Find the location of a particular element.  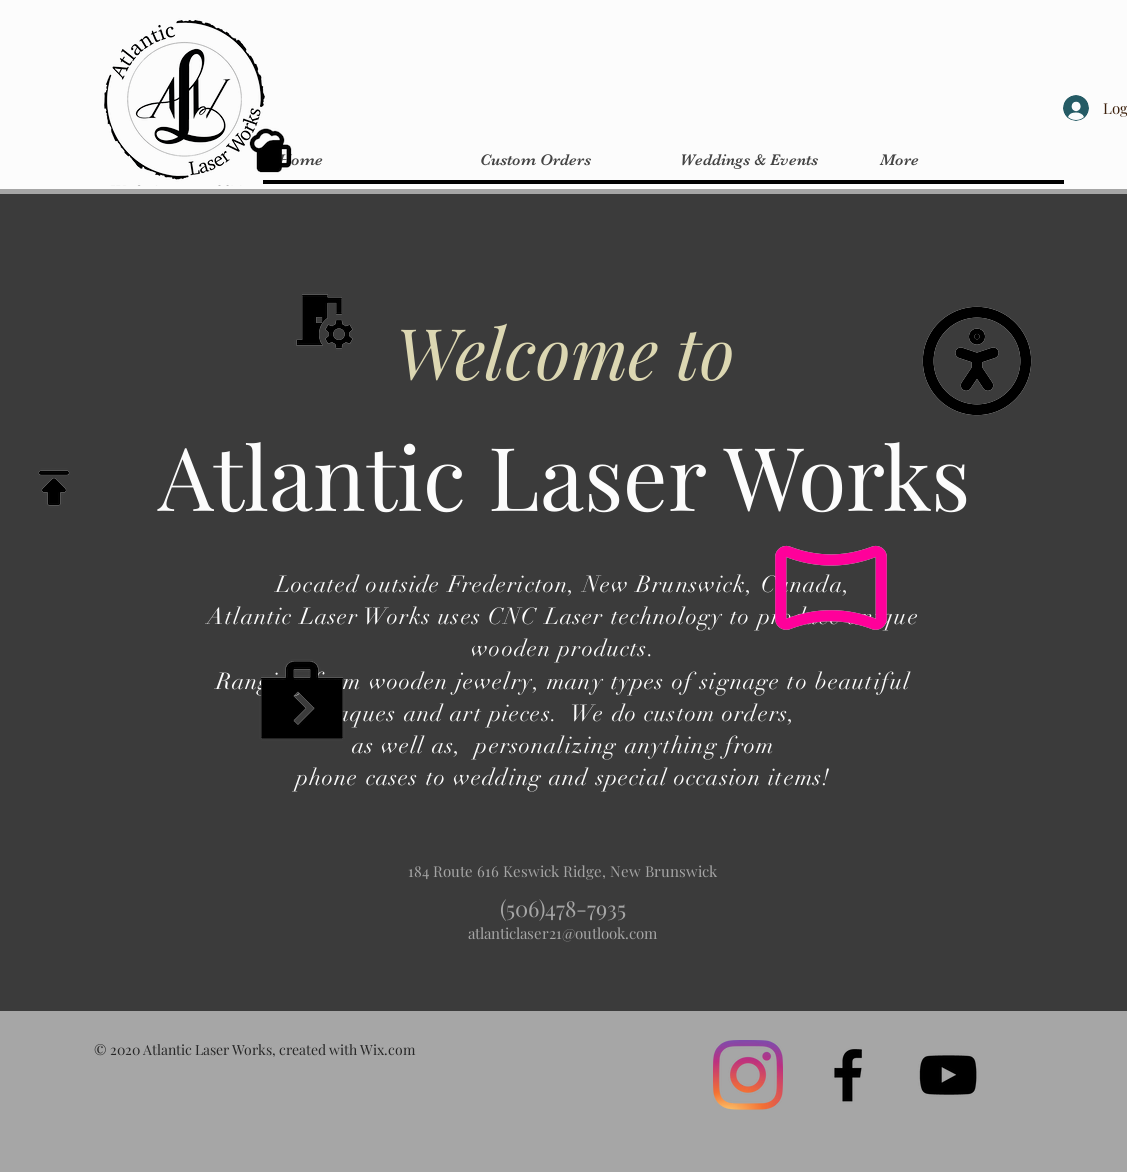

switch to panorama photo mode is located at coordinates (831, 588).